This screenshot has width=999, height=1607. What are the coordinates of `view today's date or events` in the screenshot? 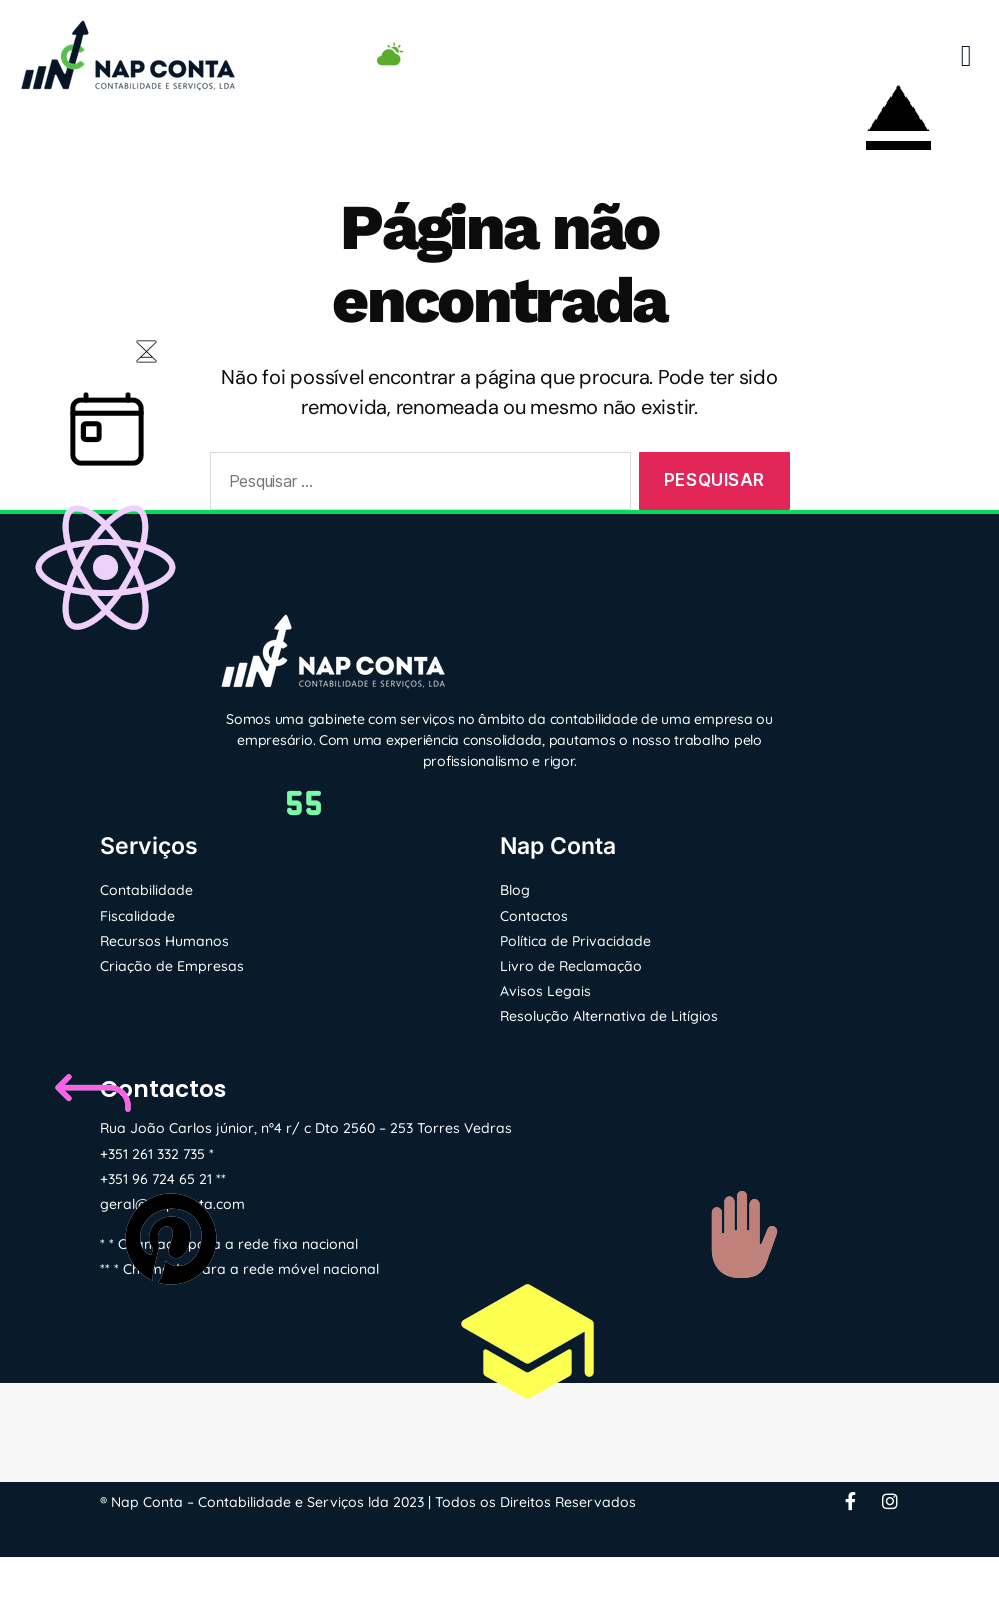 It's located at (107, 429).